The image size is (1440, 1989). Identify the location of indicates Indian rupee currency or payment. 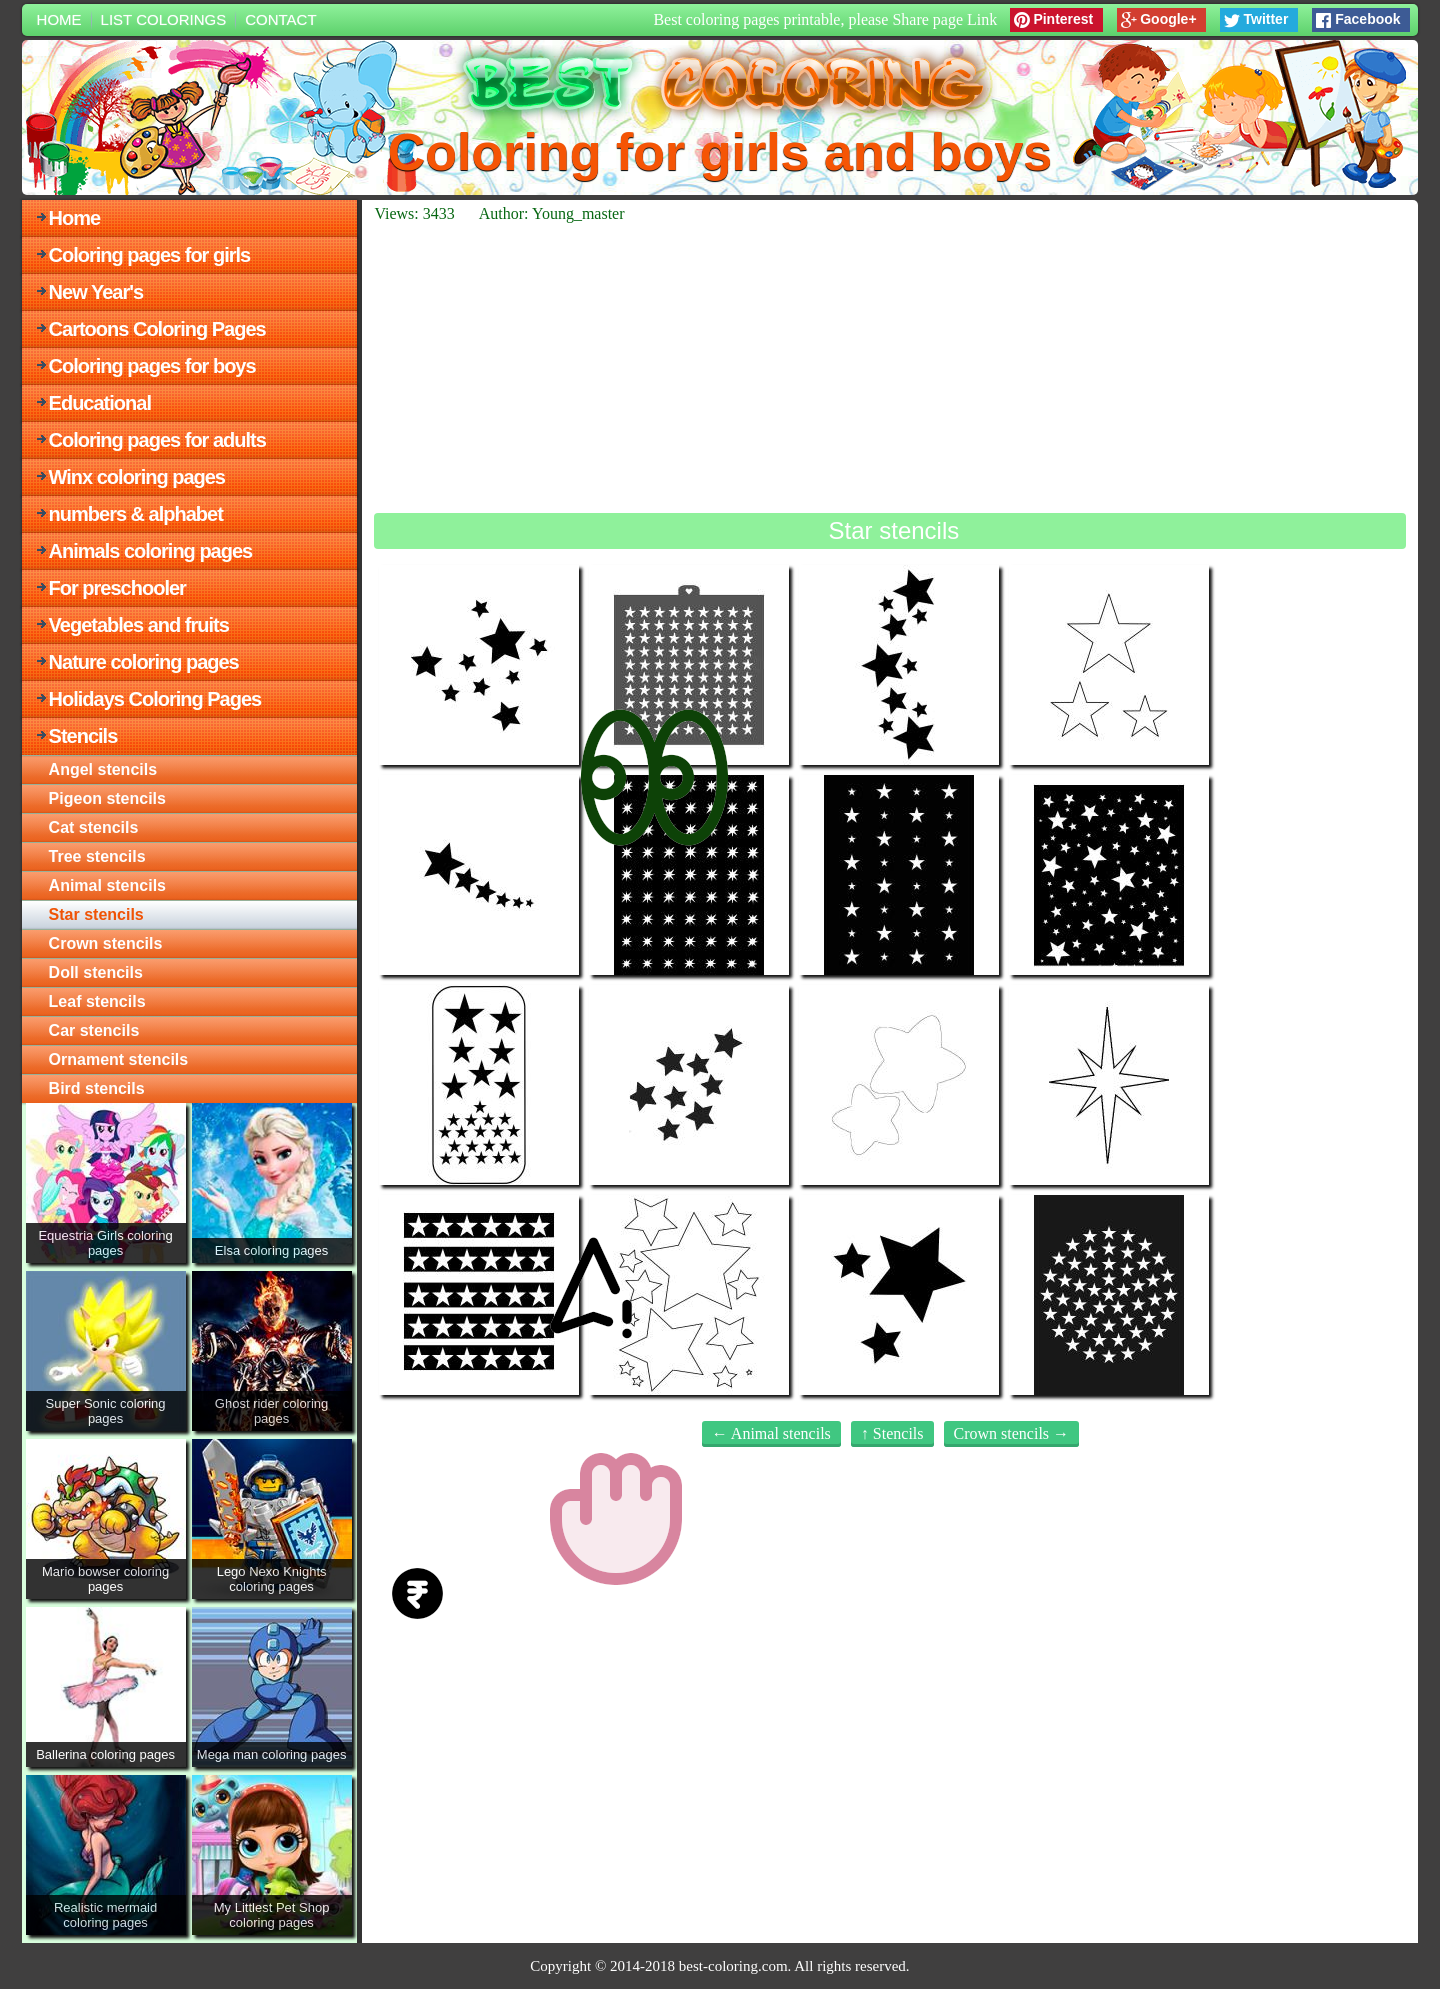
(417, 1593).